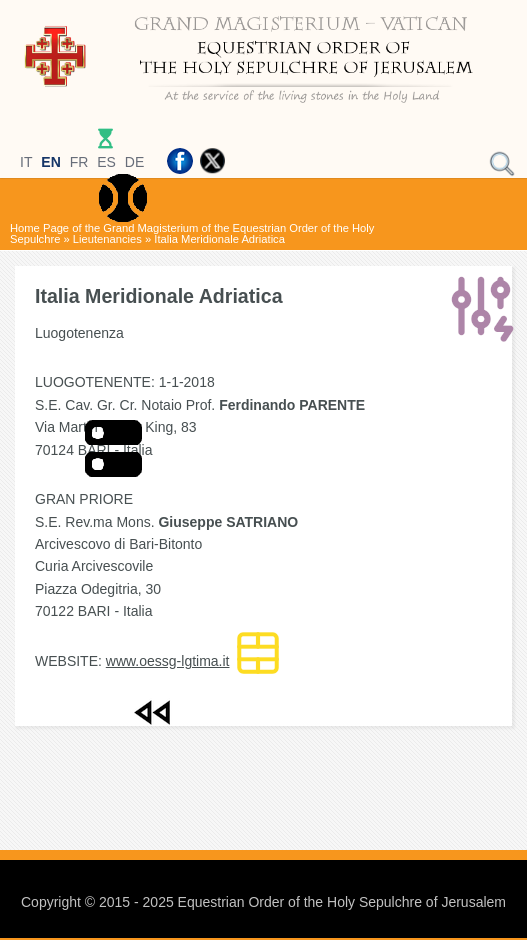  What do you see at coordinates (105, 138) in the screenshot?
I see `indicates a process has just started or is beginning` at bounding box center [105, 138].